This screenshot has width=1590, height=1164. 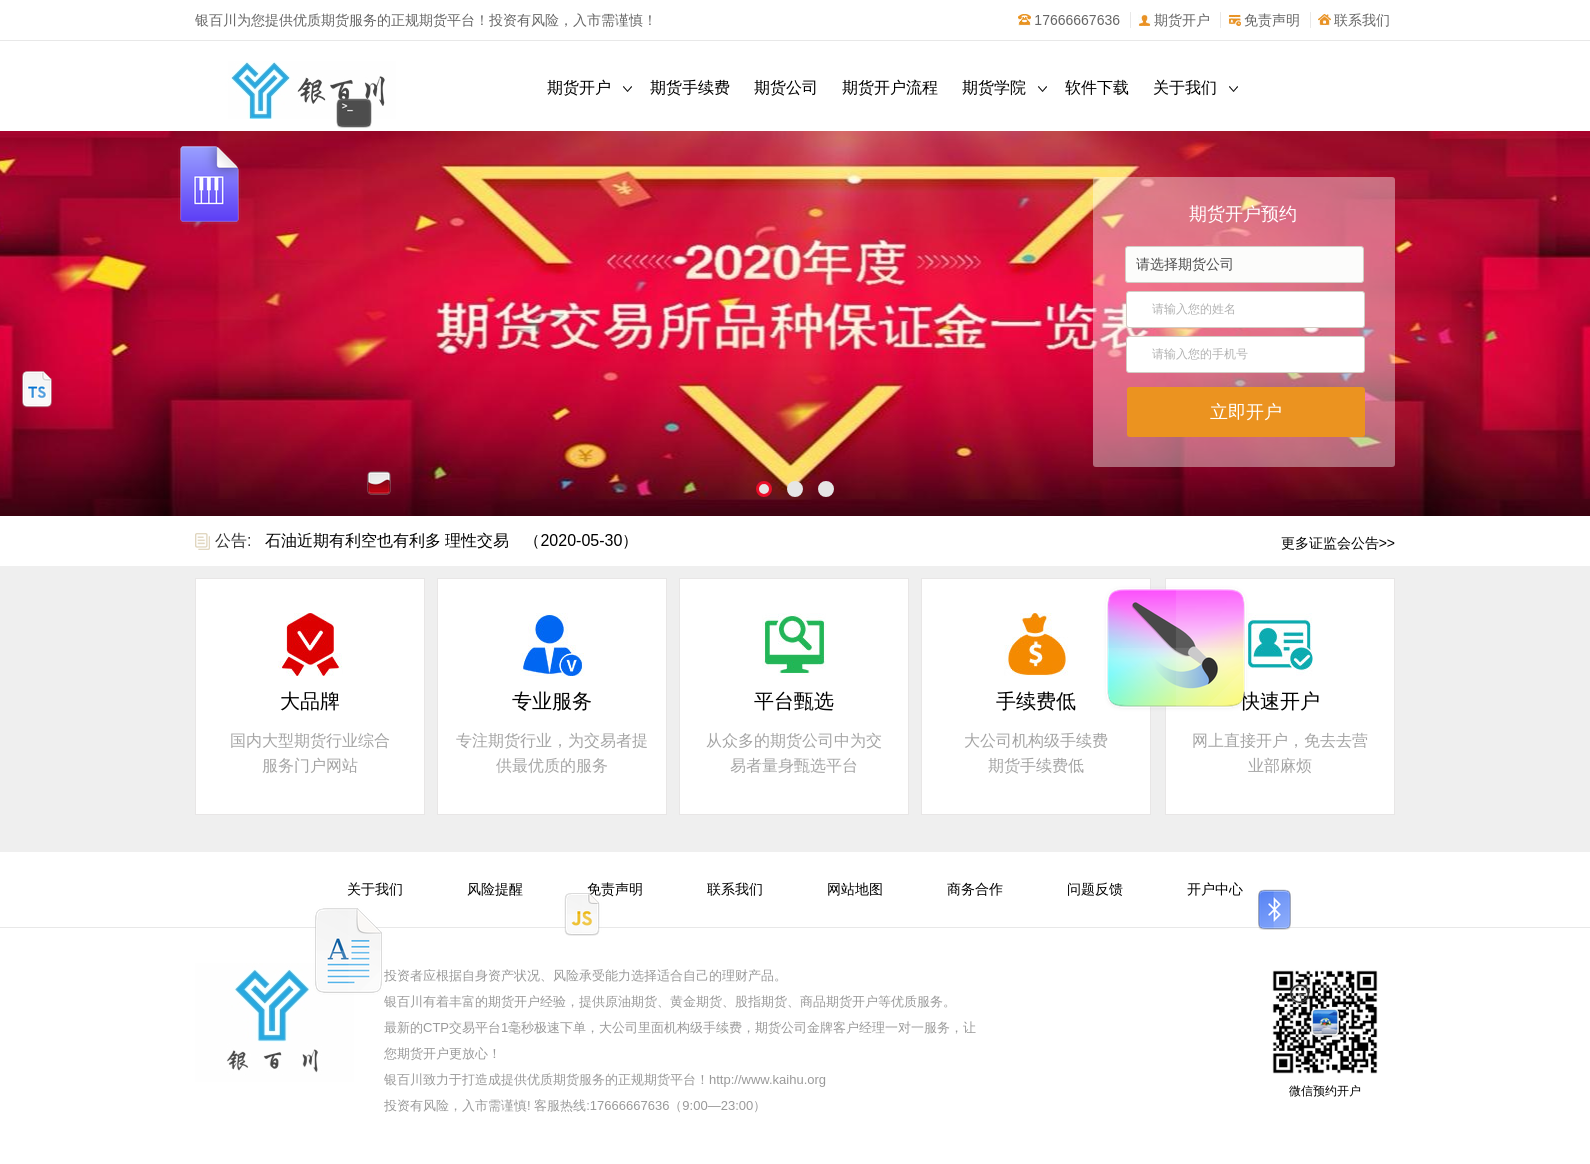 What do you see at coordinates (354, 113) in the screenshot?
I see `open the terminal or command line` at bounding box center [354, 113].